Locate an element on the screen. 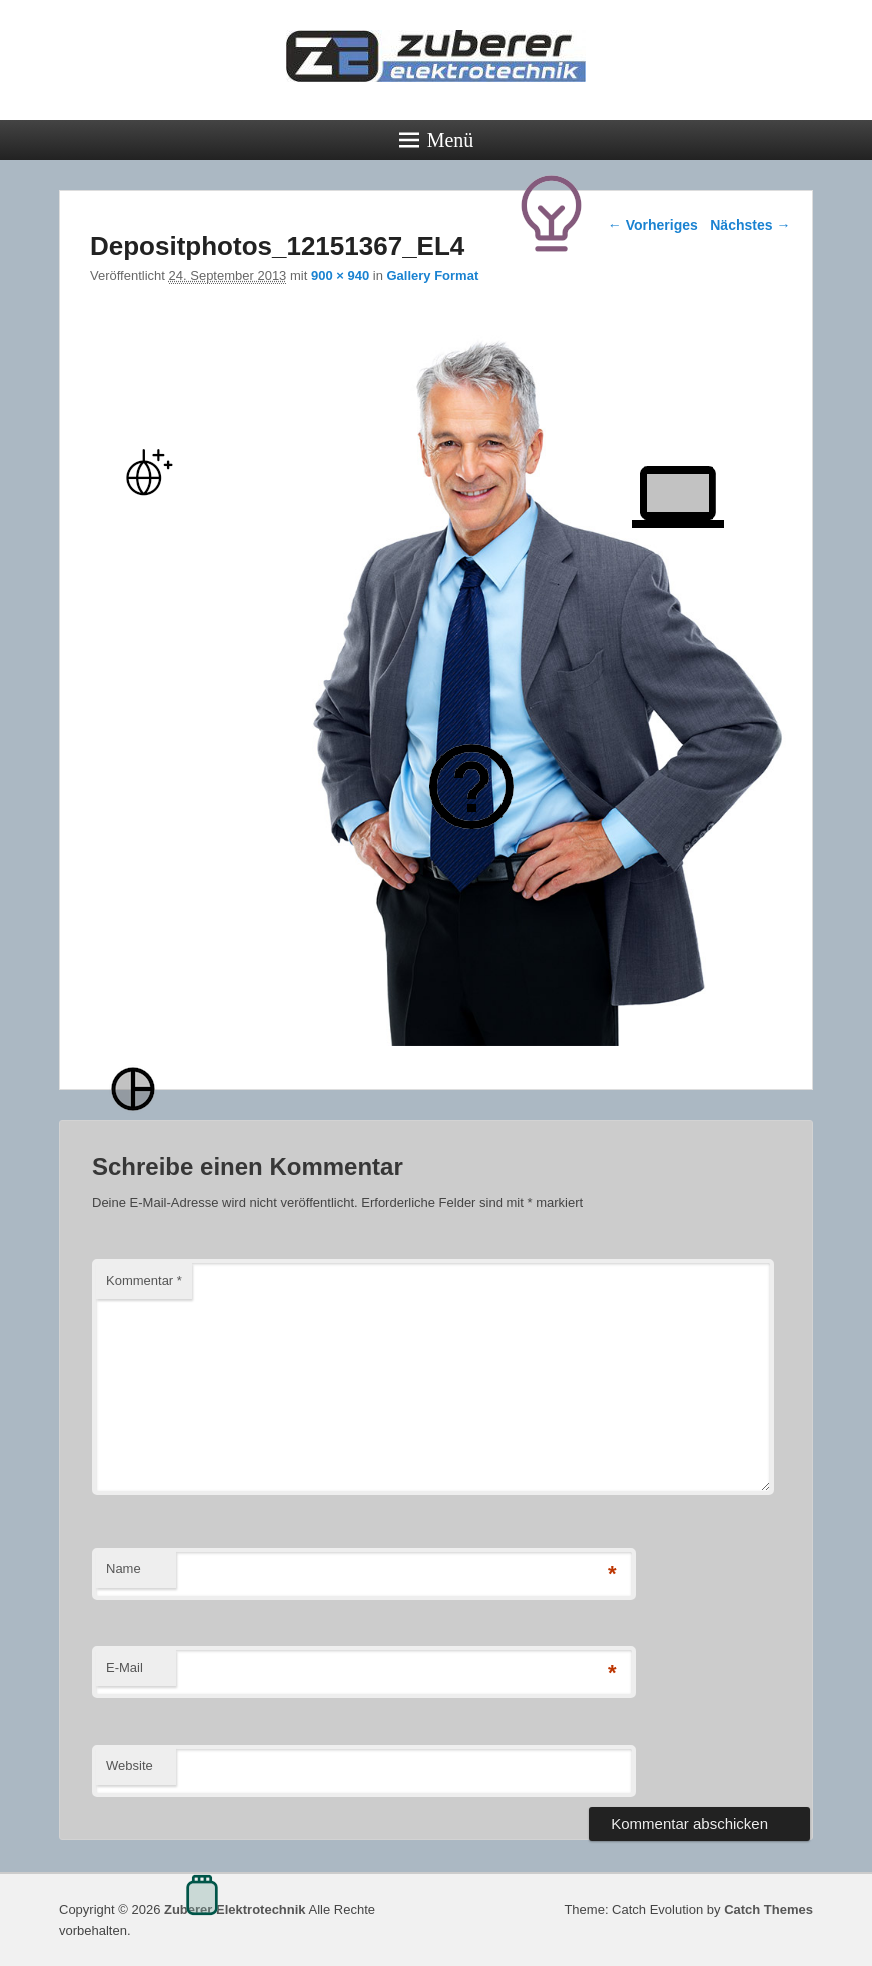 The image size is (872, 1966). access party or event mode is located at coordinates (147, 473).